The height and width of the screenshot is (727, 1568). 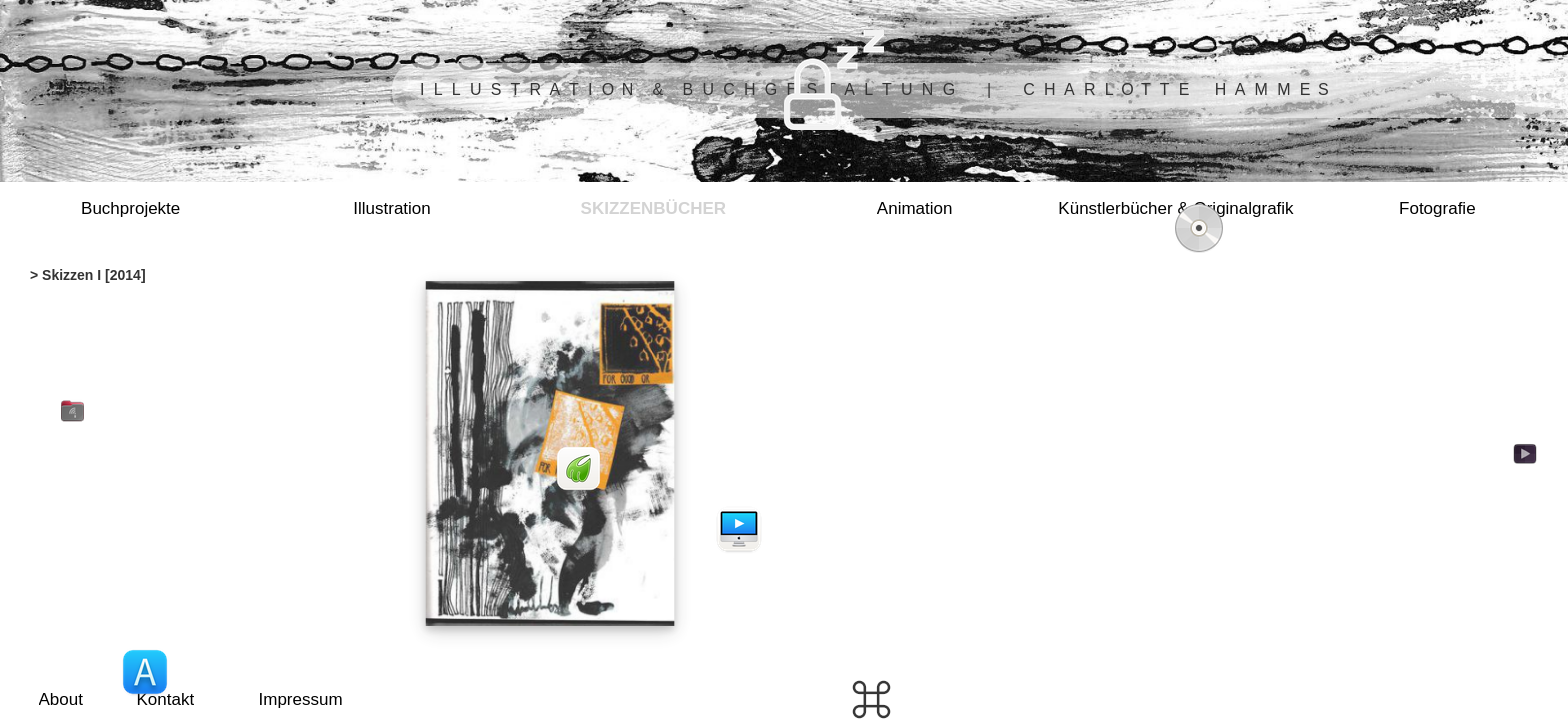 I want to click on command key symbol on mac keyboards, so click(x=871, y=699).